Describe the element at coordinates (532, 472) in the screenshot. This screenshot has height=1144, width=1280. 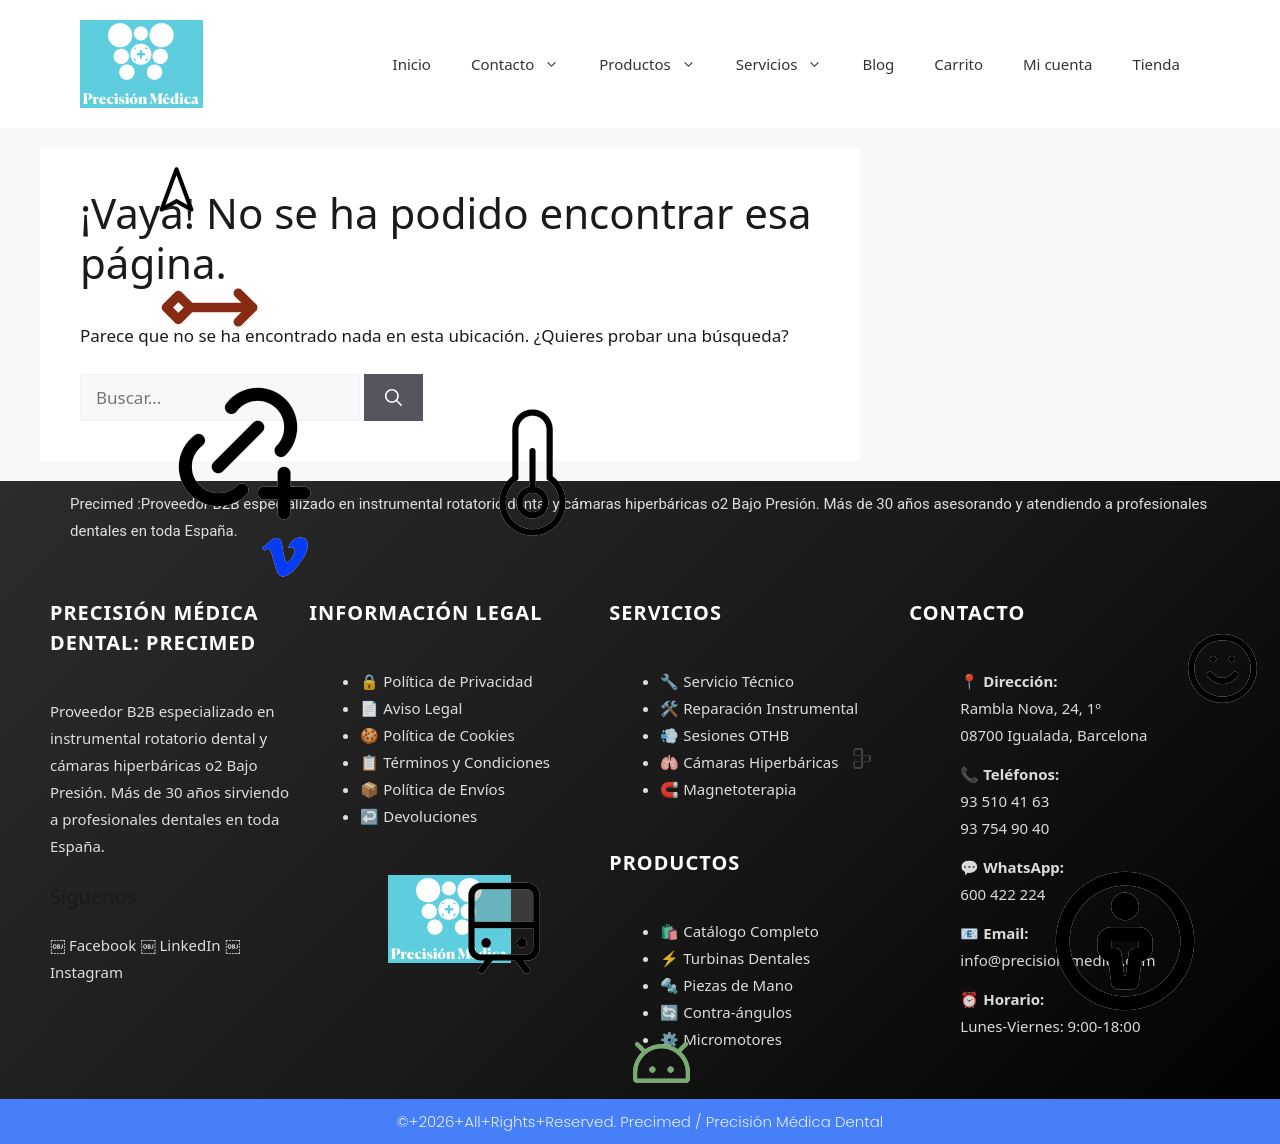
I see `view current temperature reading` at that location.